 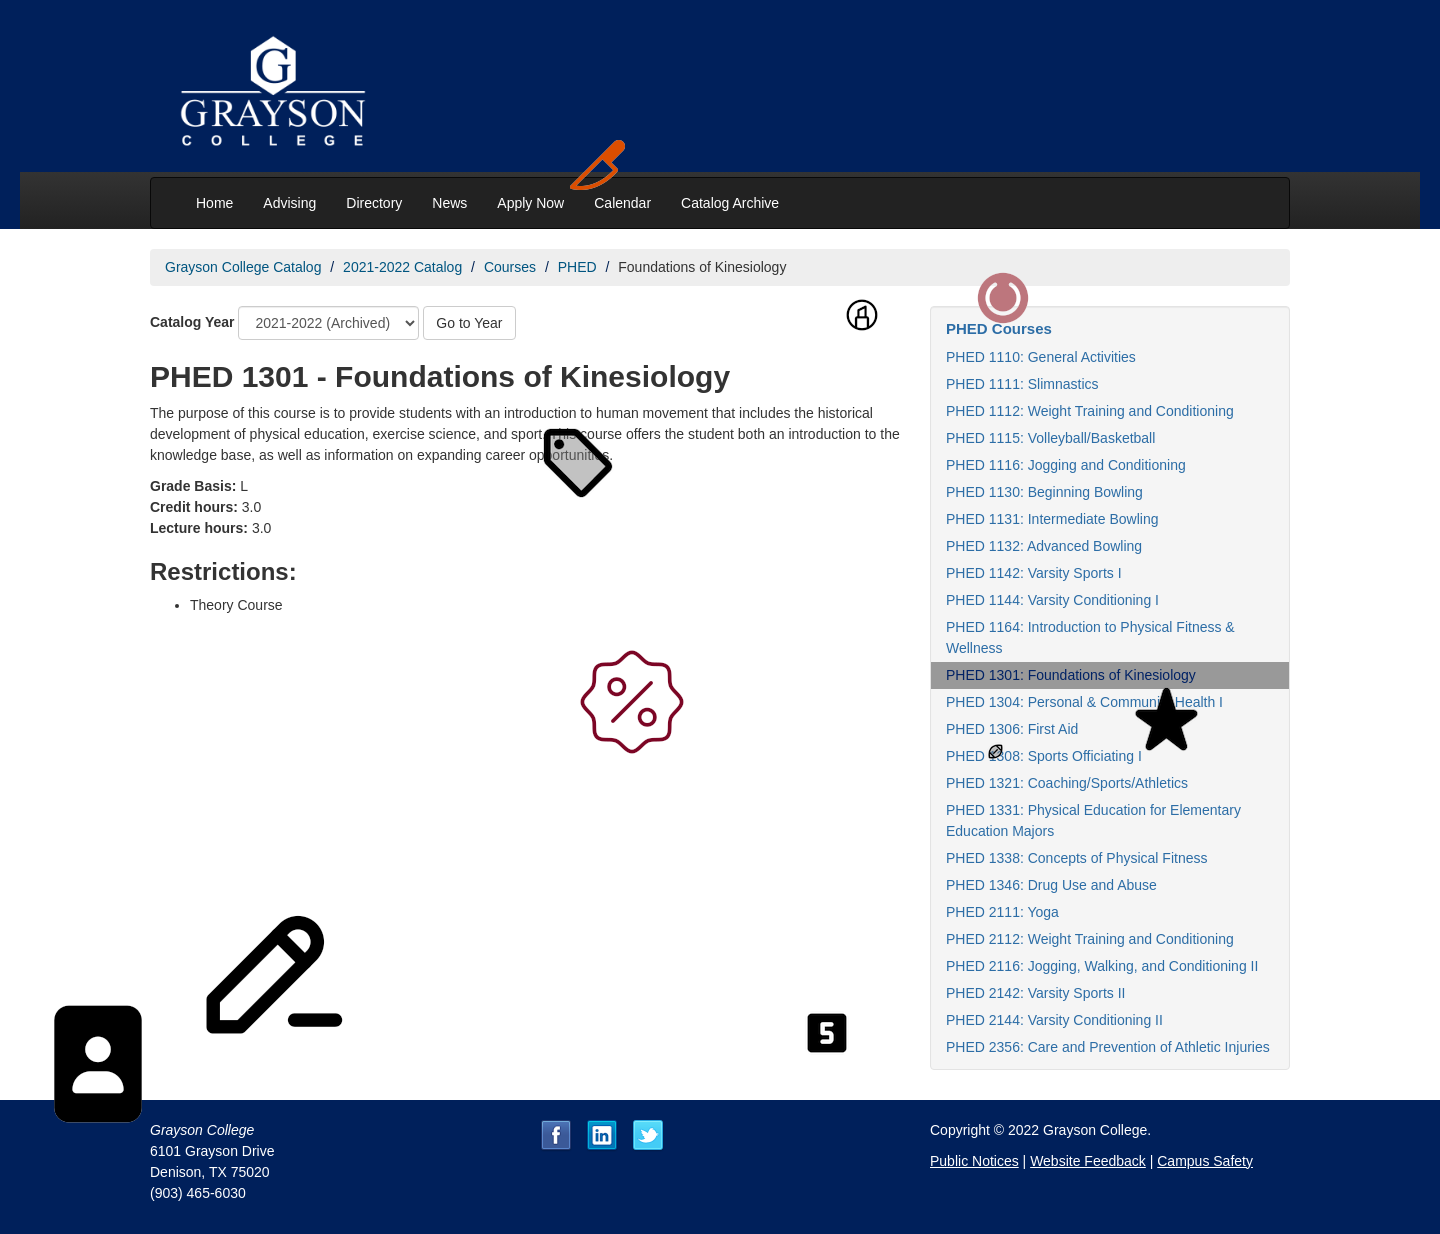 I want to click on access football or sports content, so click(x=995, y=751).